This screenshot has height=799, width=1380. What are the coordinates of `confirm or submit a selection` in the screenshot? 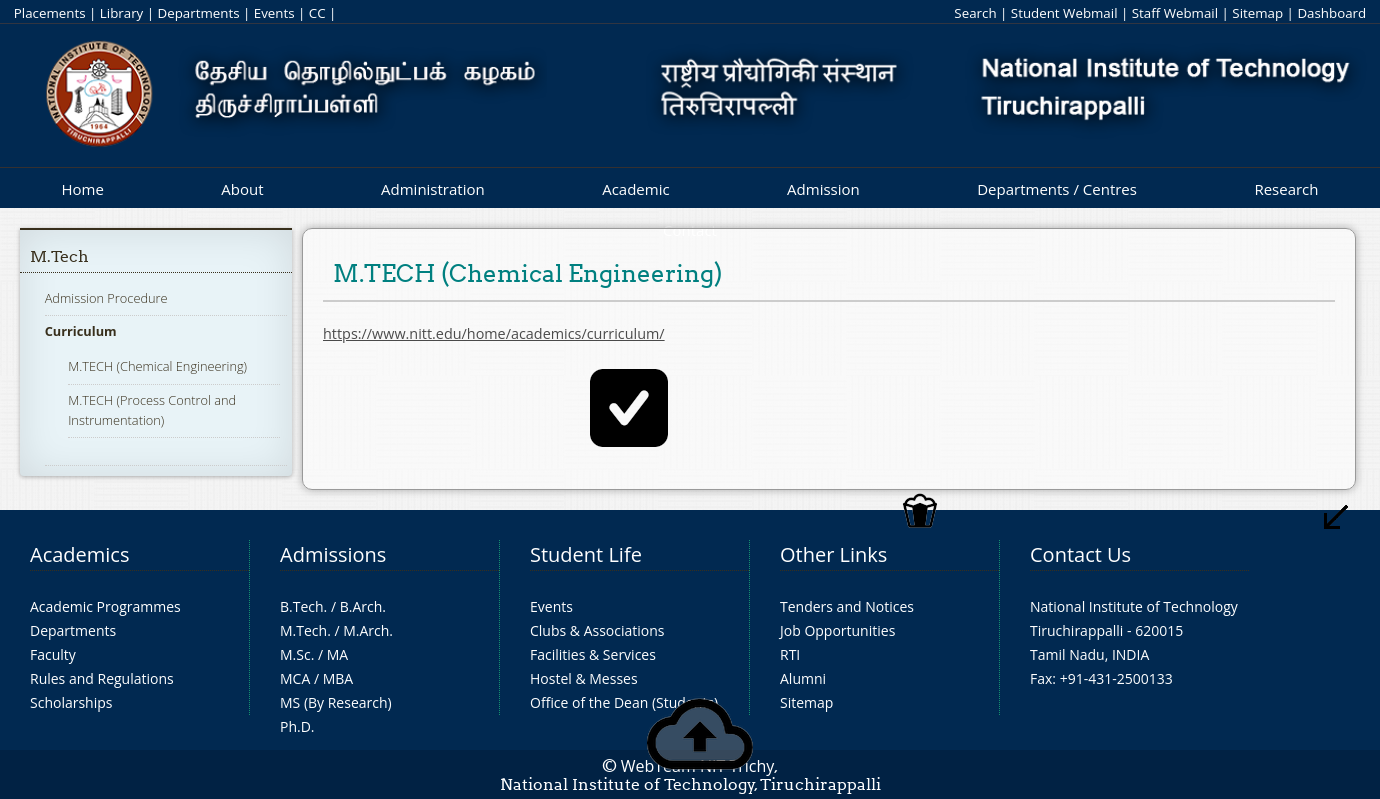 It's located at (629, 408).